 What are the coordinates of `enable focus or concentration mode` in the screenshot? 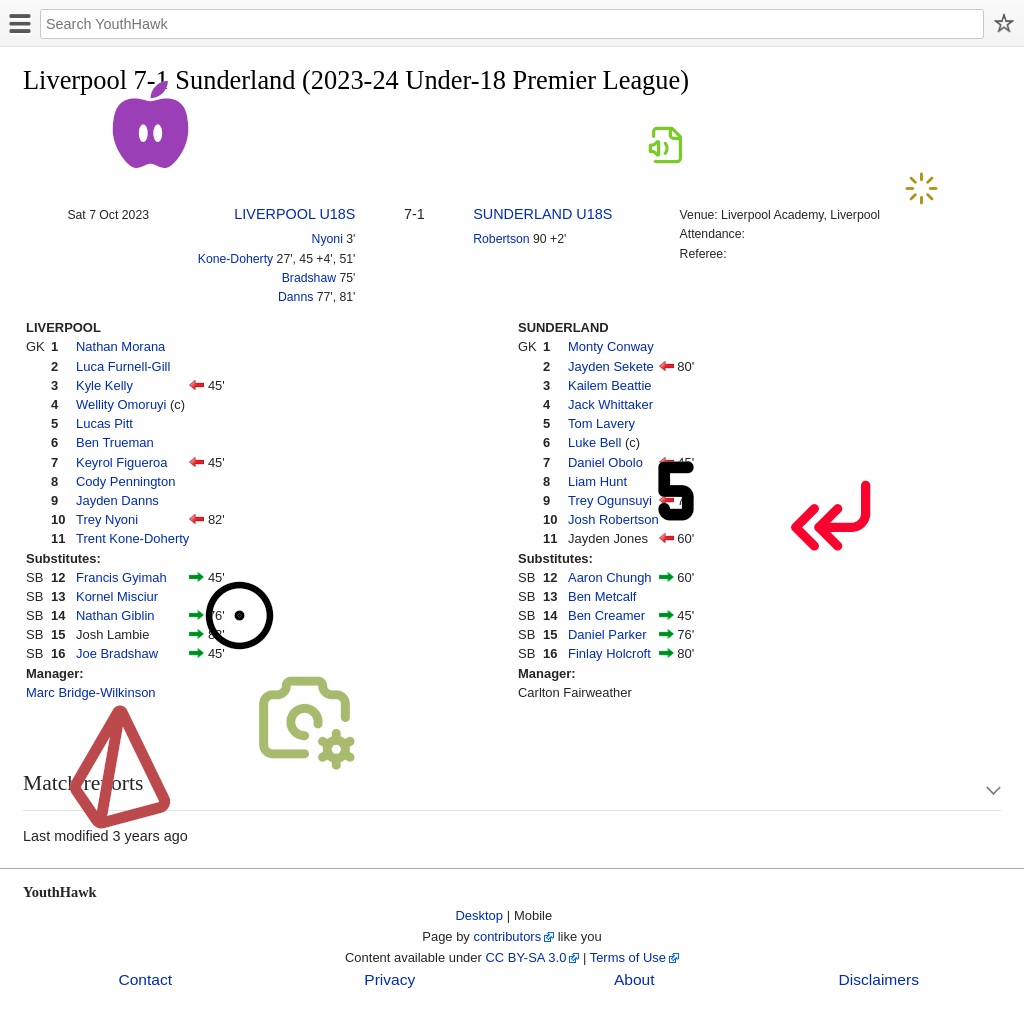 It's located at (239, 615).